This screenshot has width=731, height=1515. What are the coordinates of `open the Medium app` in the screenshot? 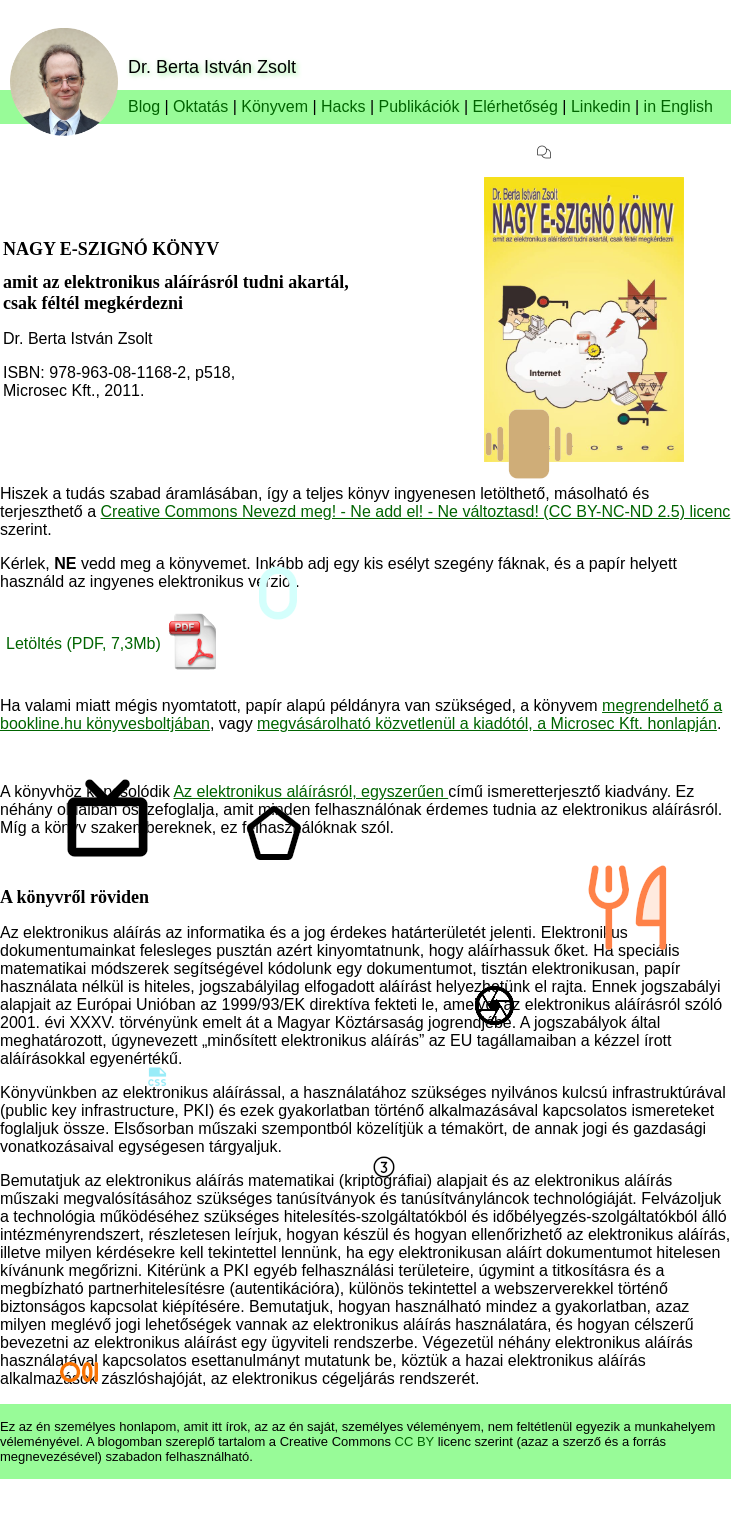 It's located at (79, 1372).